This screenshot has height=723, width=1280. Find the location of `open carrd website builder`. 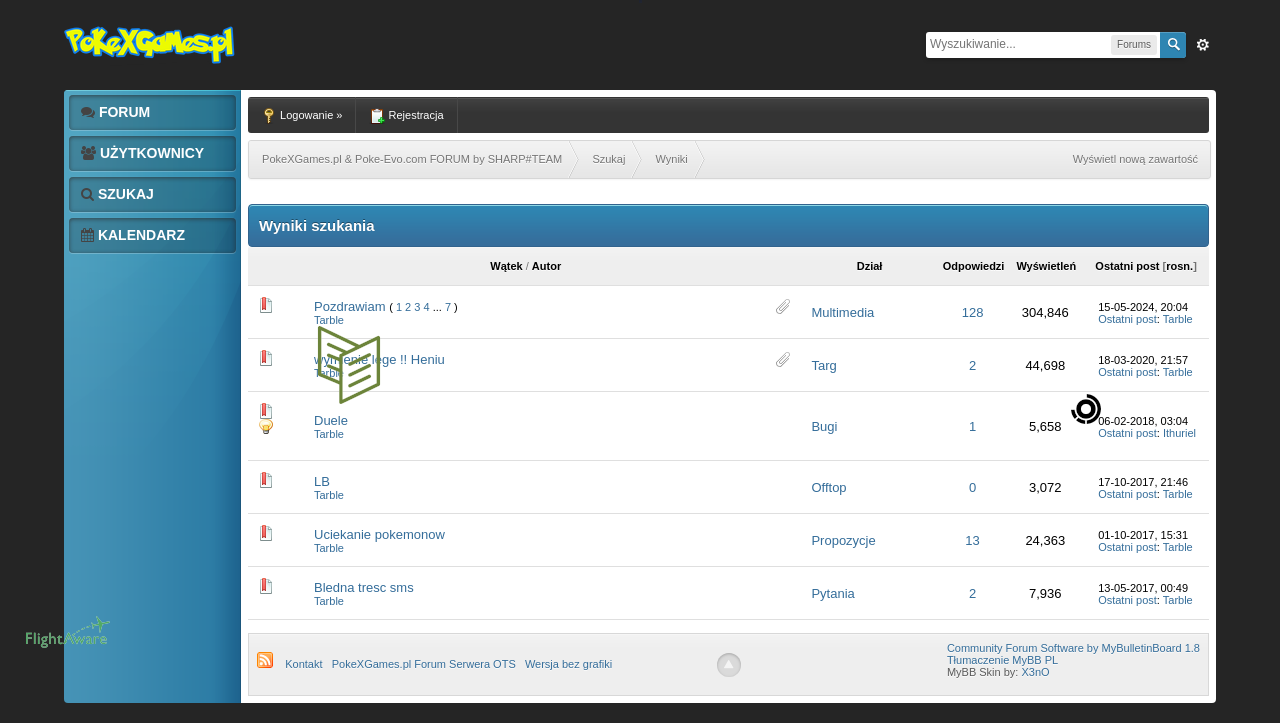

open carrd website builder is located at coordinates (349, 365).